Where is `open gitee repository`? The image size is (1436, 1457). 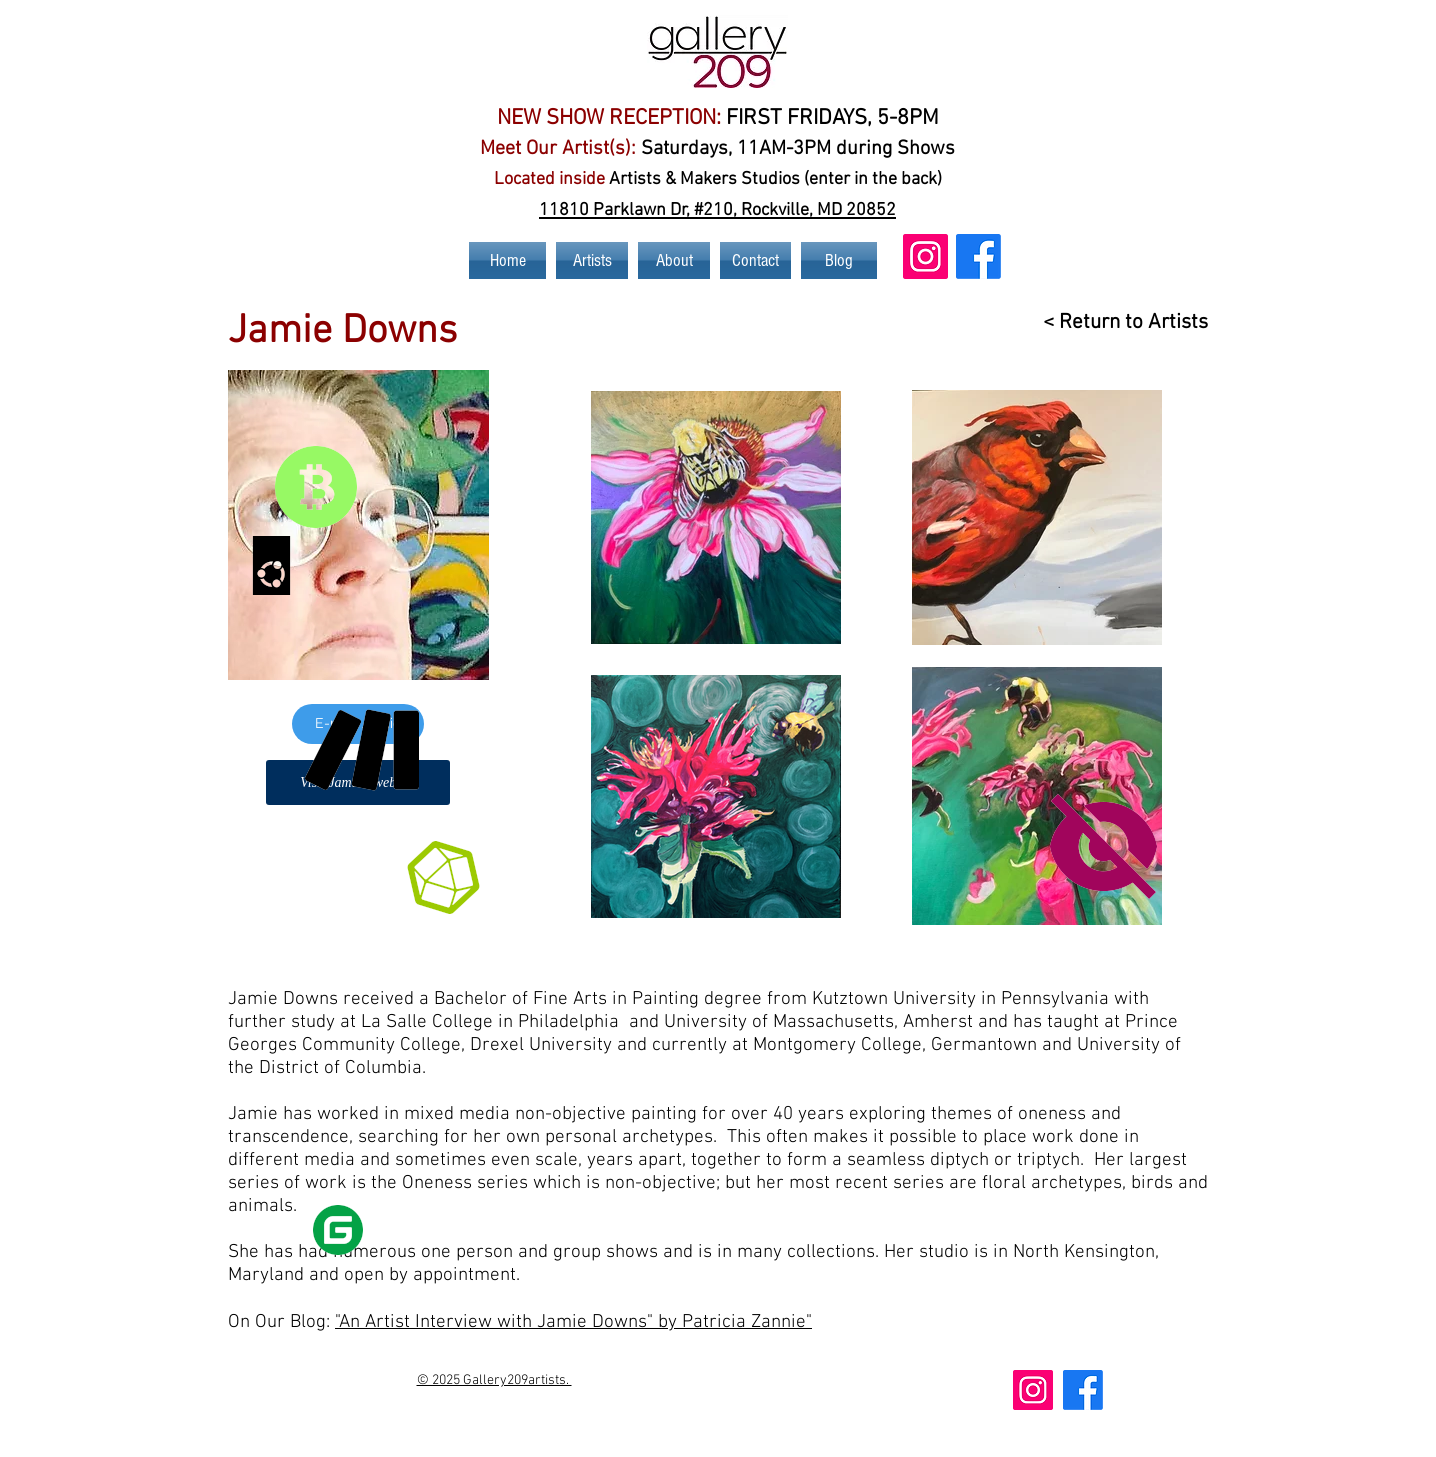 open gitee repository is located at coordinates (338, 1230).